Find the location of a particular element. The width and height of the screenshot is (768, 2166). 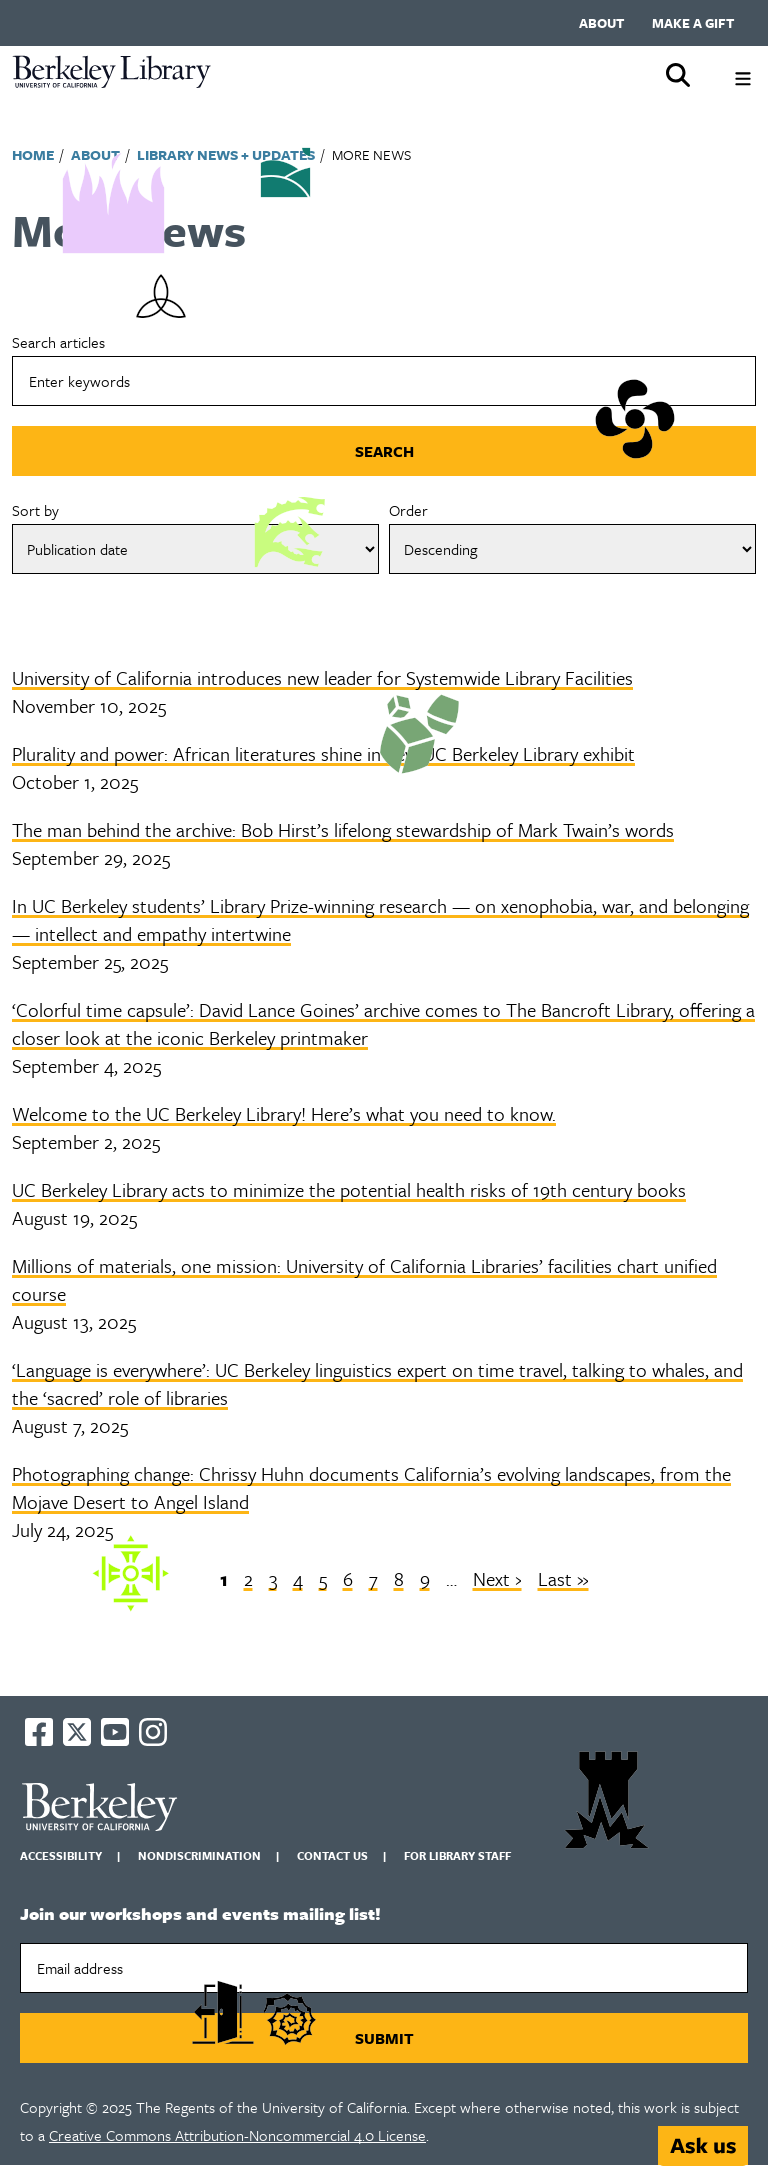

indicates activity or live status is located at coordinates (635, 419).